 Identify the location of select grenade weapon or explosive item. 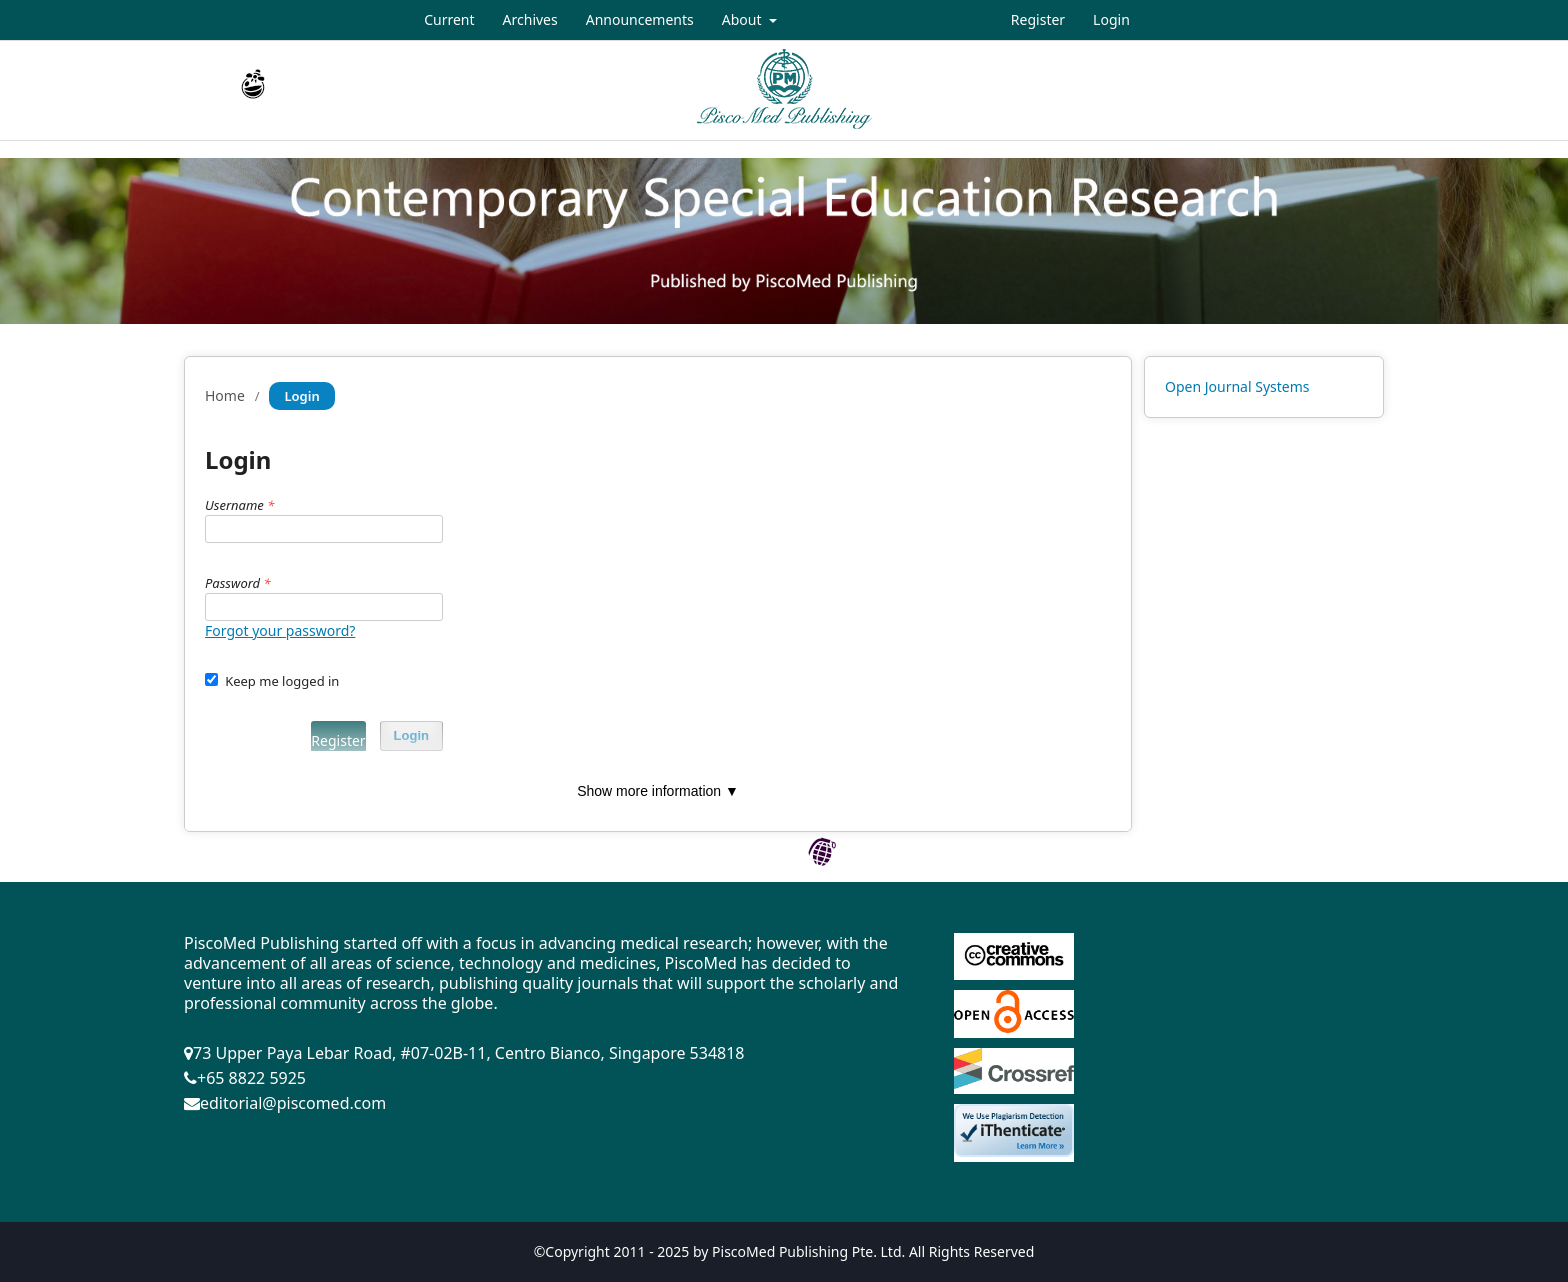
(821, 851).